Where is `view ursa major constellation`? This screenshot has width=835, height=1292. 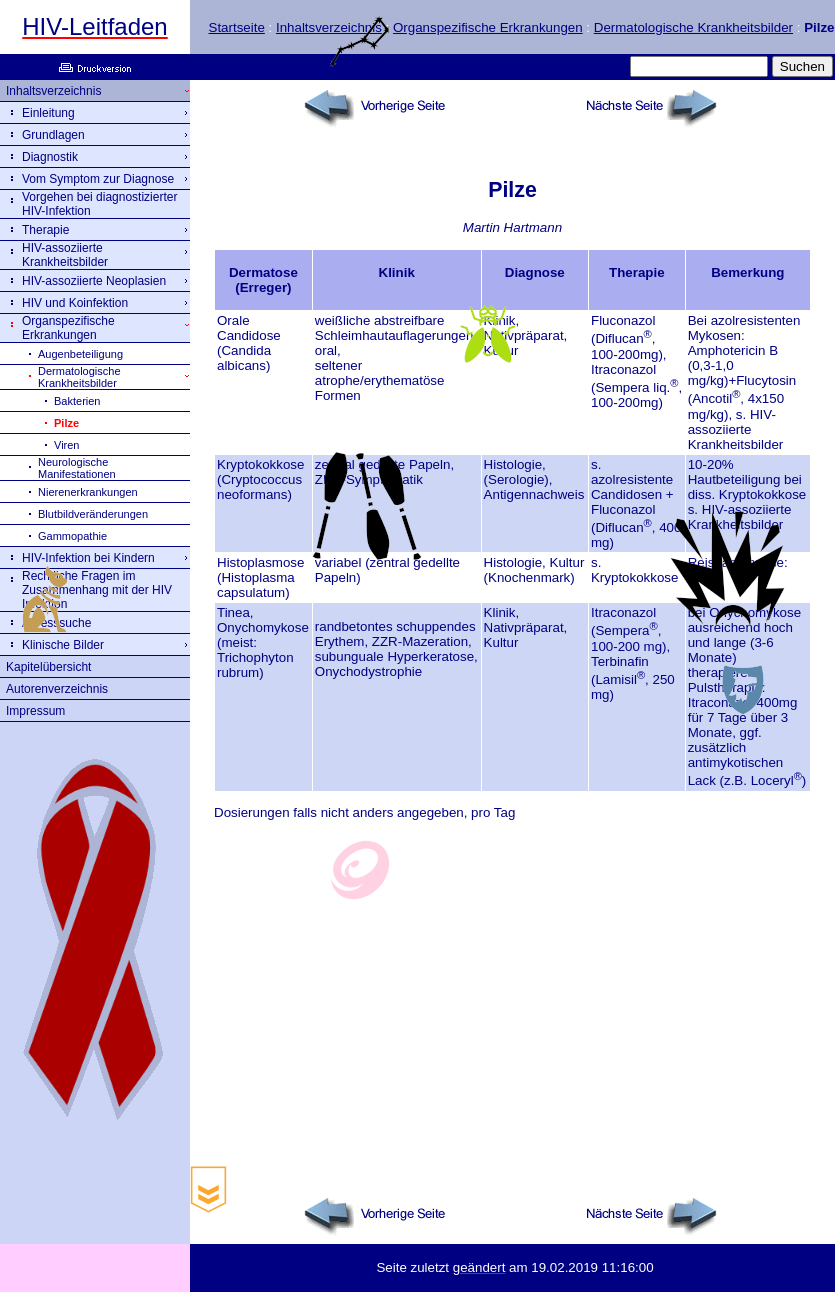 view ursa major constellation is located at coordinates (359, 41).